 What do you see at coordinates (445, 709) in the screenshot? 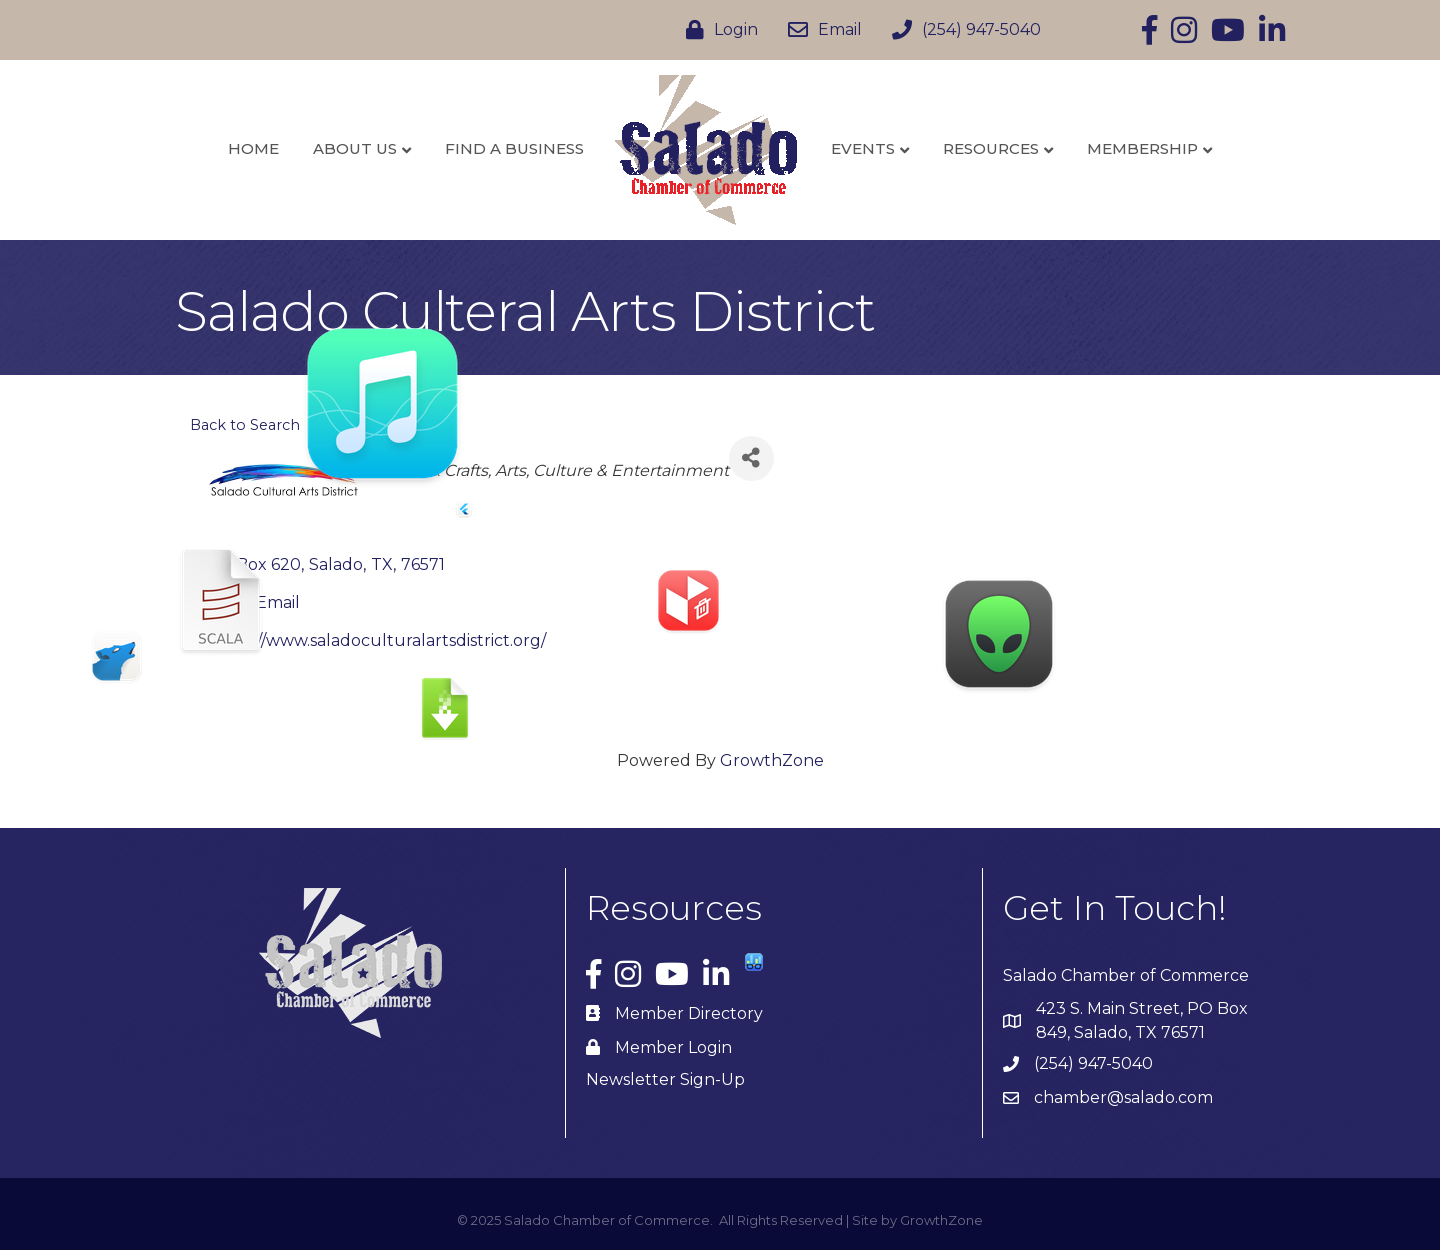
I see `file download in progress` at bounding box center [445, 709].